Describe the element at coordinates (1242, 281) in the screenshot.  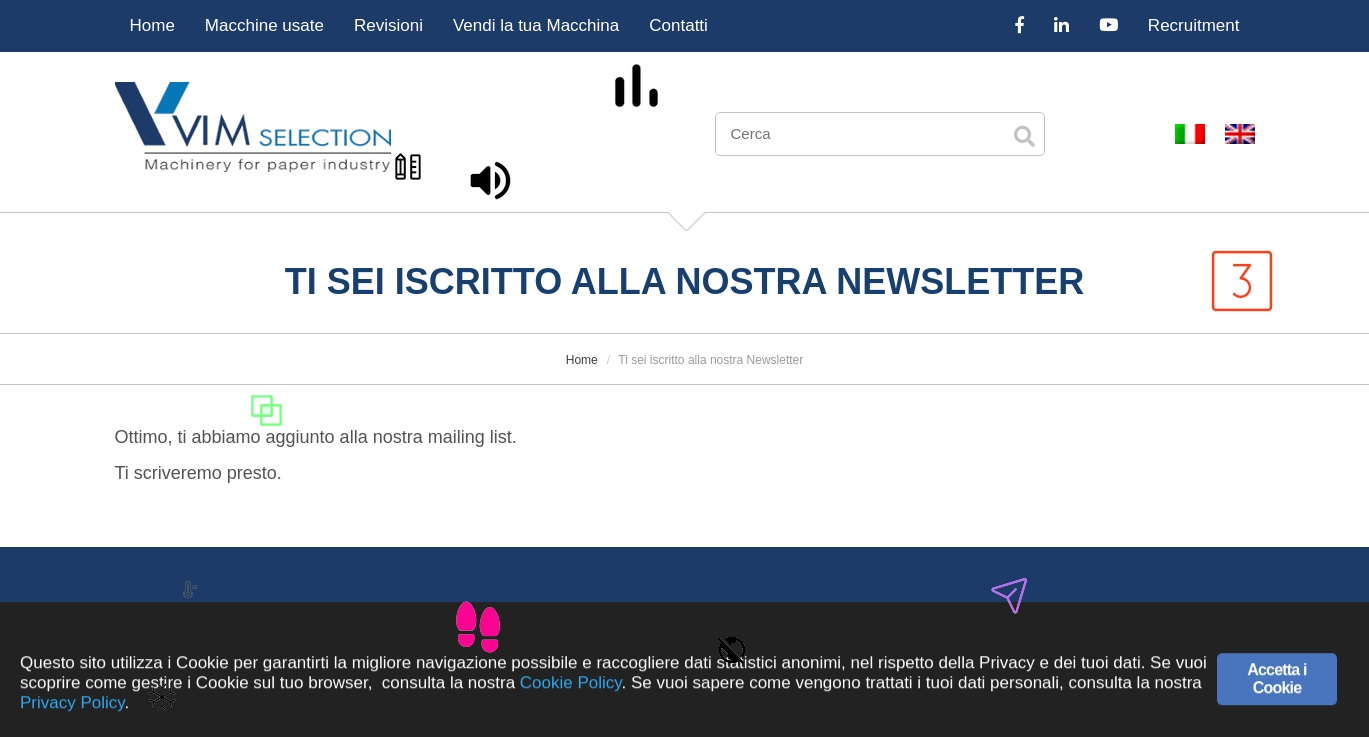
I see `indicates step 3 in a multi-step process` at that location.